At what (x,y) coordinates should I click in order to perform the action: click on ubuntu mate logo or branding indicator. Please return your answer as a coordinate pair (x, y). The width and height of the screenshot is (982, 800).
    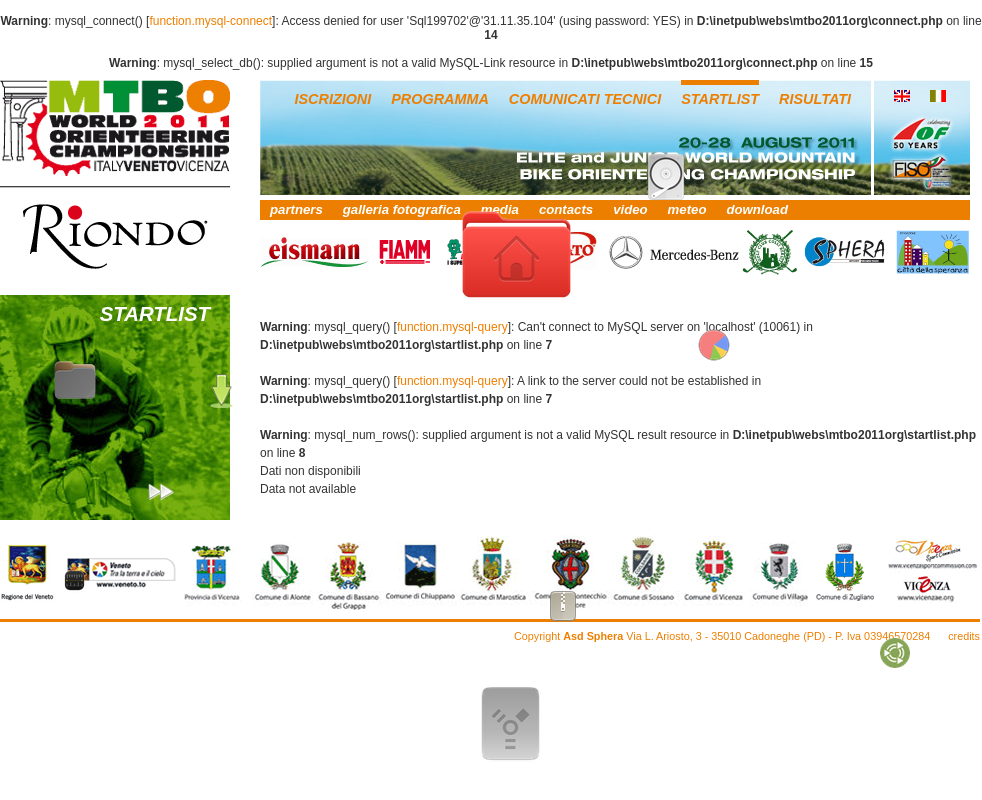
    Looking at the image, I should click on (895, 653).